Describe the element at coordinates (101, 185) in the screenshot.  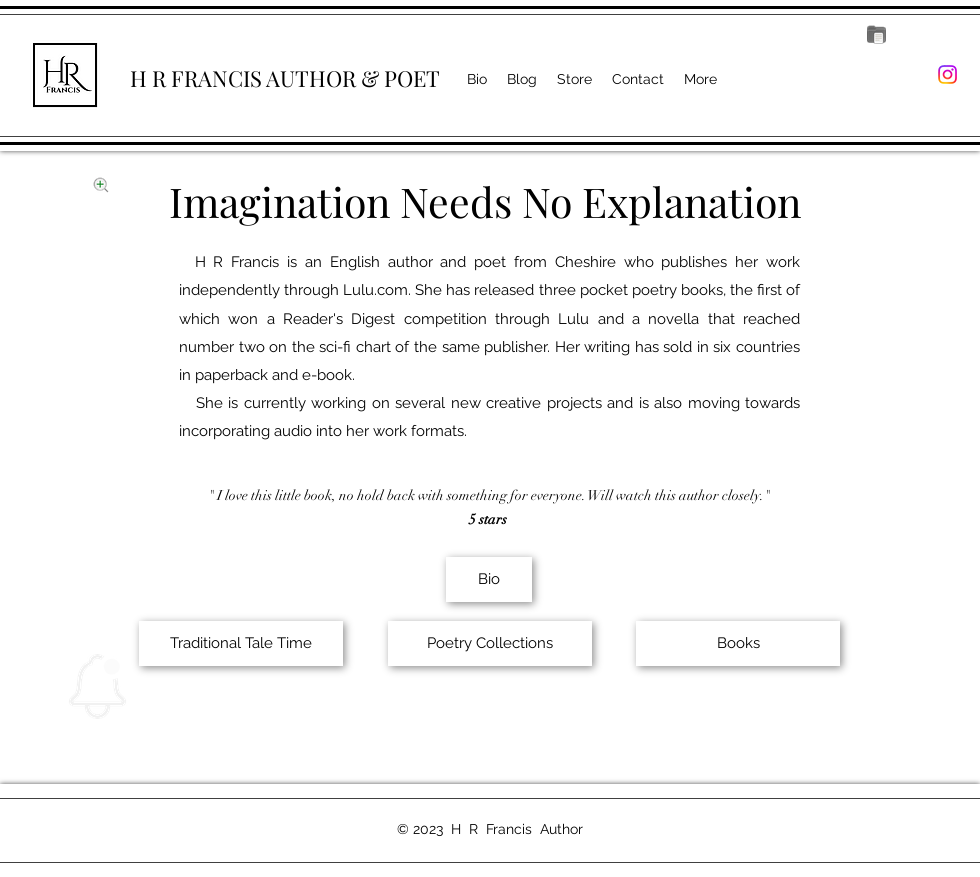
I see `zoom to fit content within the current view` at that location.